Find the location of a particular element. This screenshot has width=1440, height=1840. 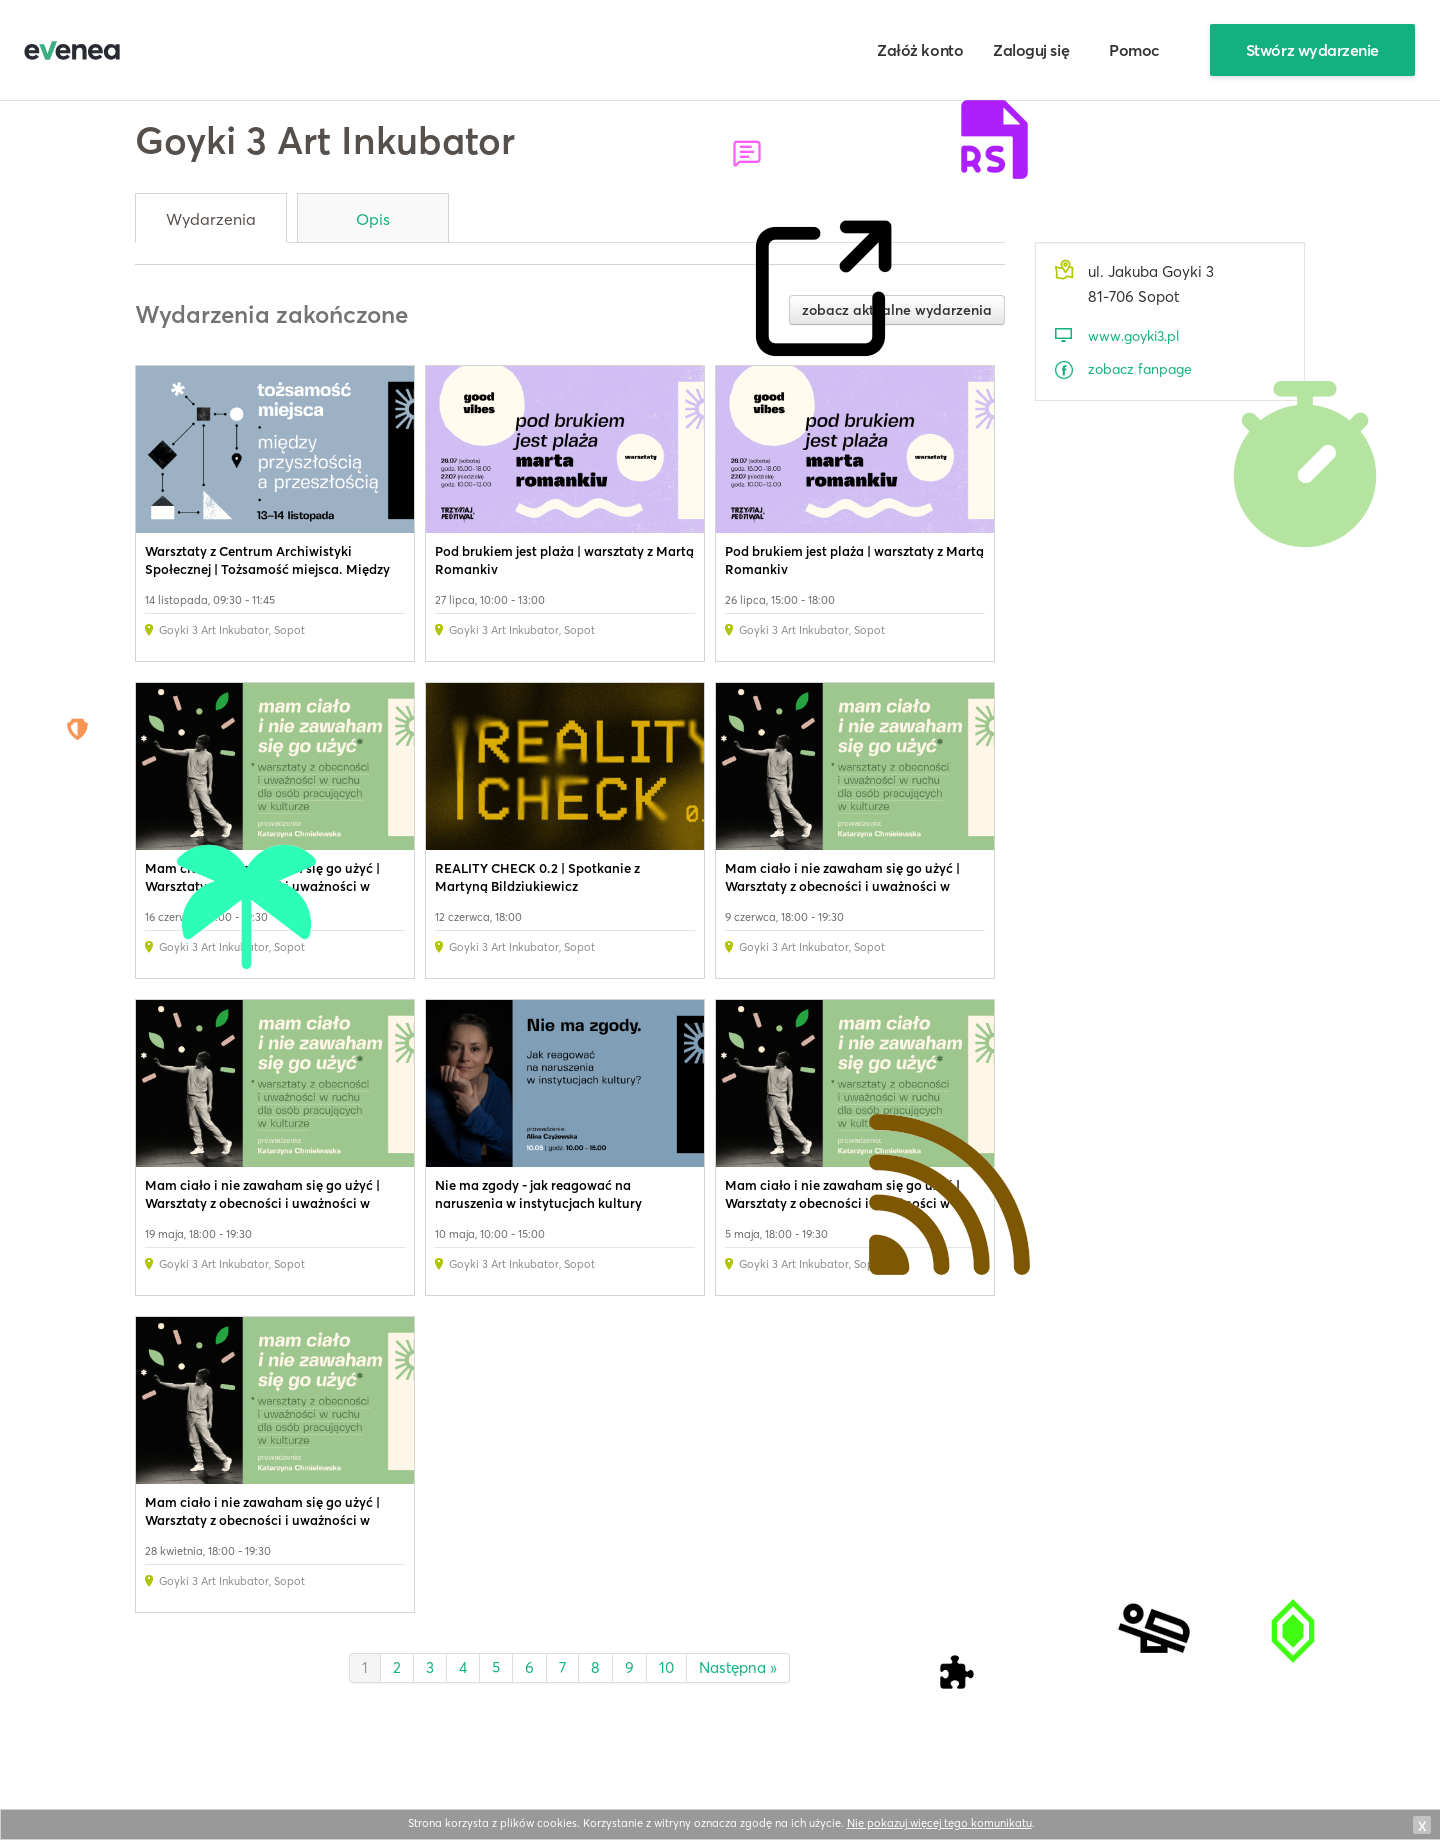

indicates tropical or vacation-related content is located at coordinates (246, 904).